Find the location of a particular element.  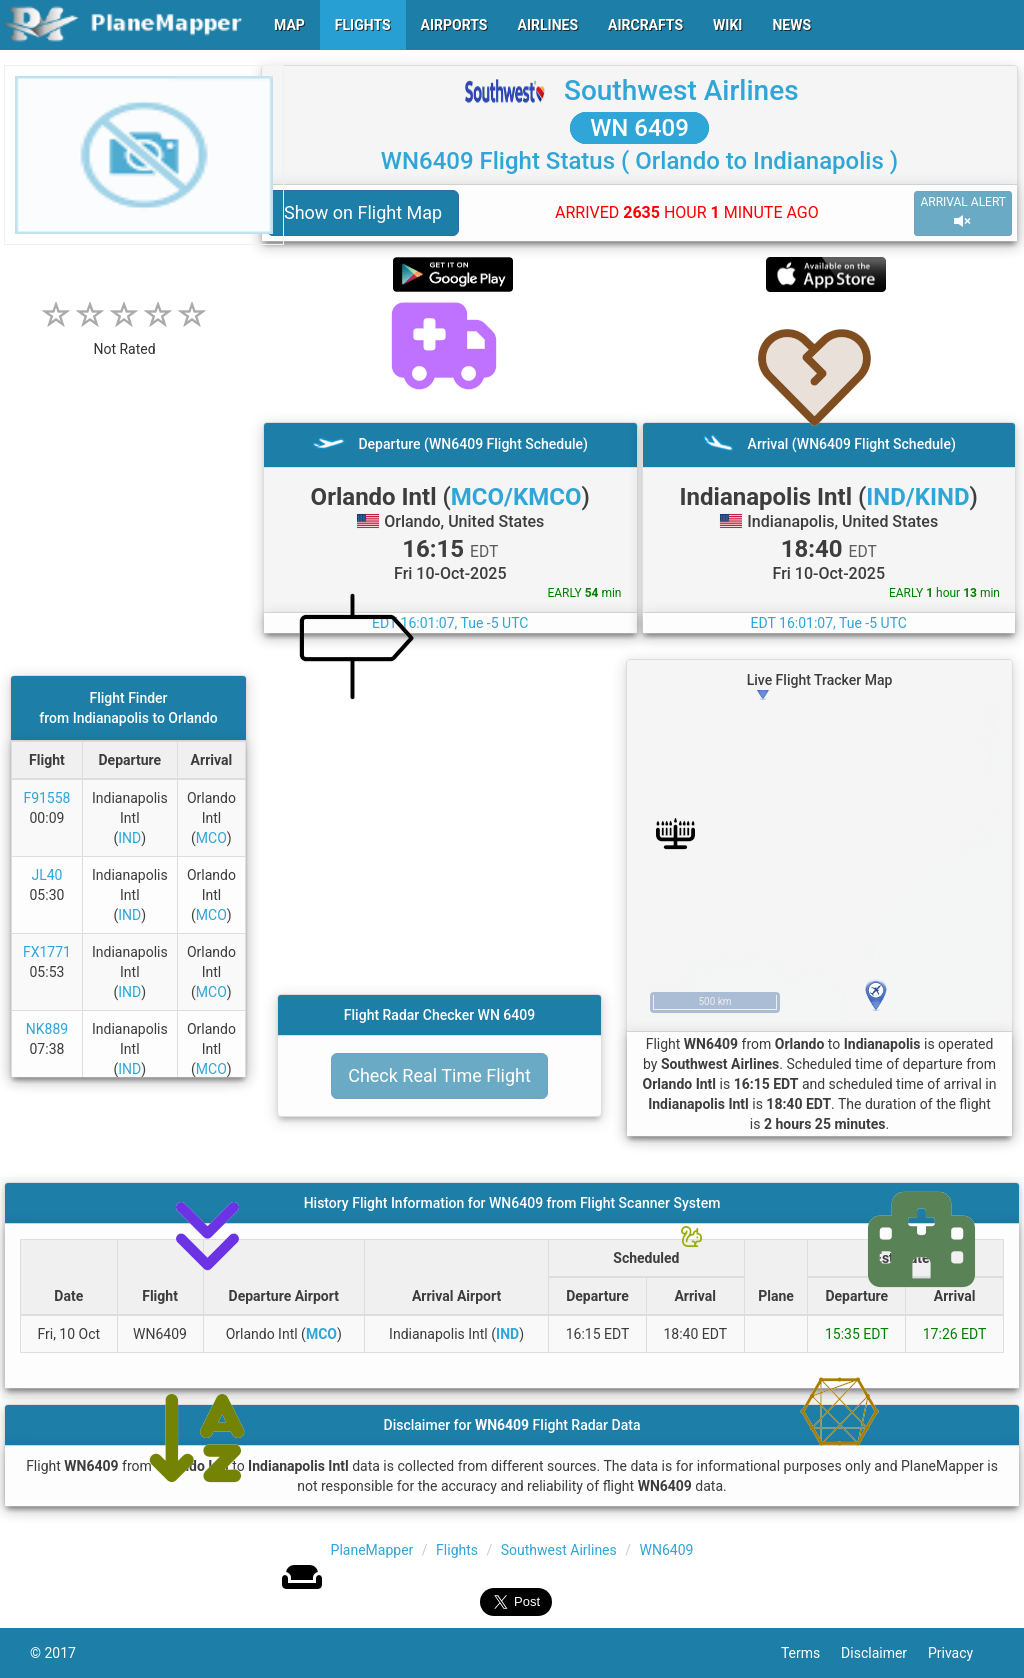

indicates Hanukkah-related content or events is located at coordinates (675, 833).